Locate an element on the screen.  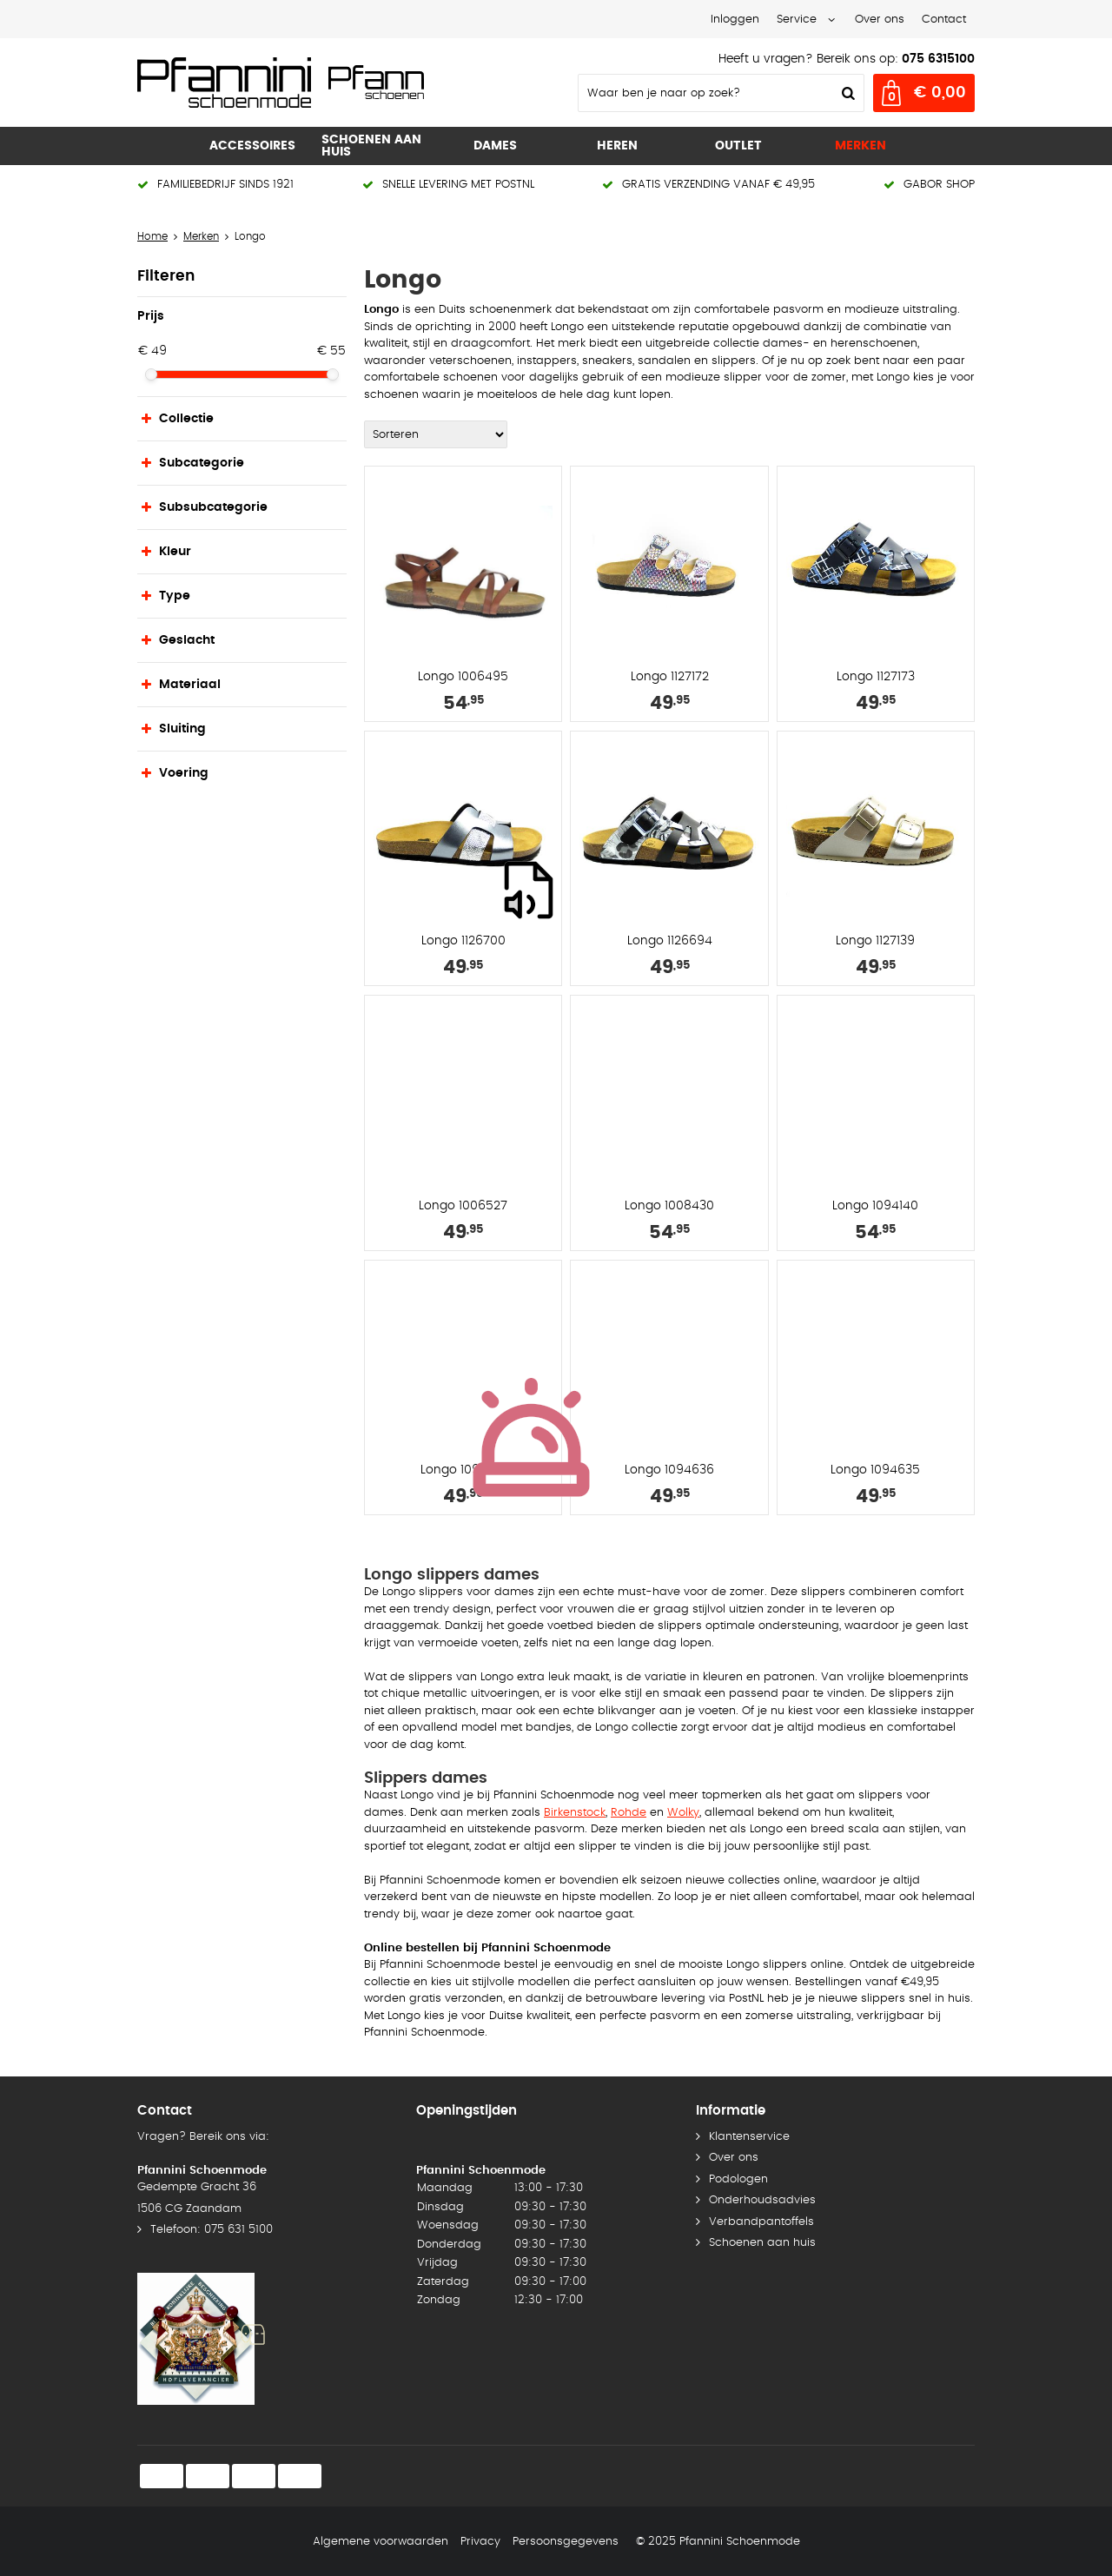
indicates an active alert or emergency notification is located at coordinates (531, 1447).